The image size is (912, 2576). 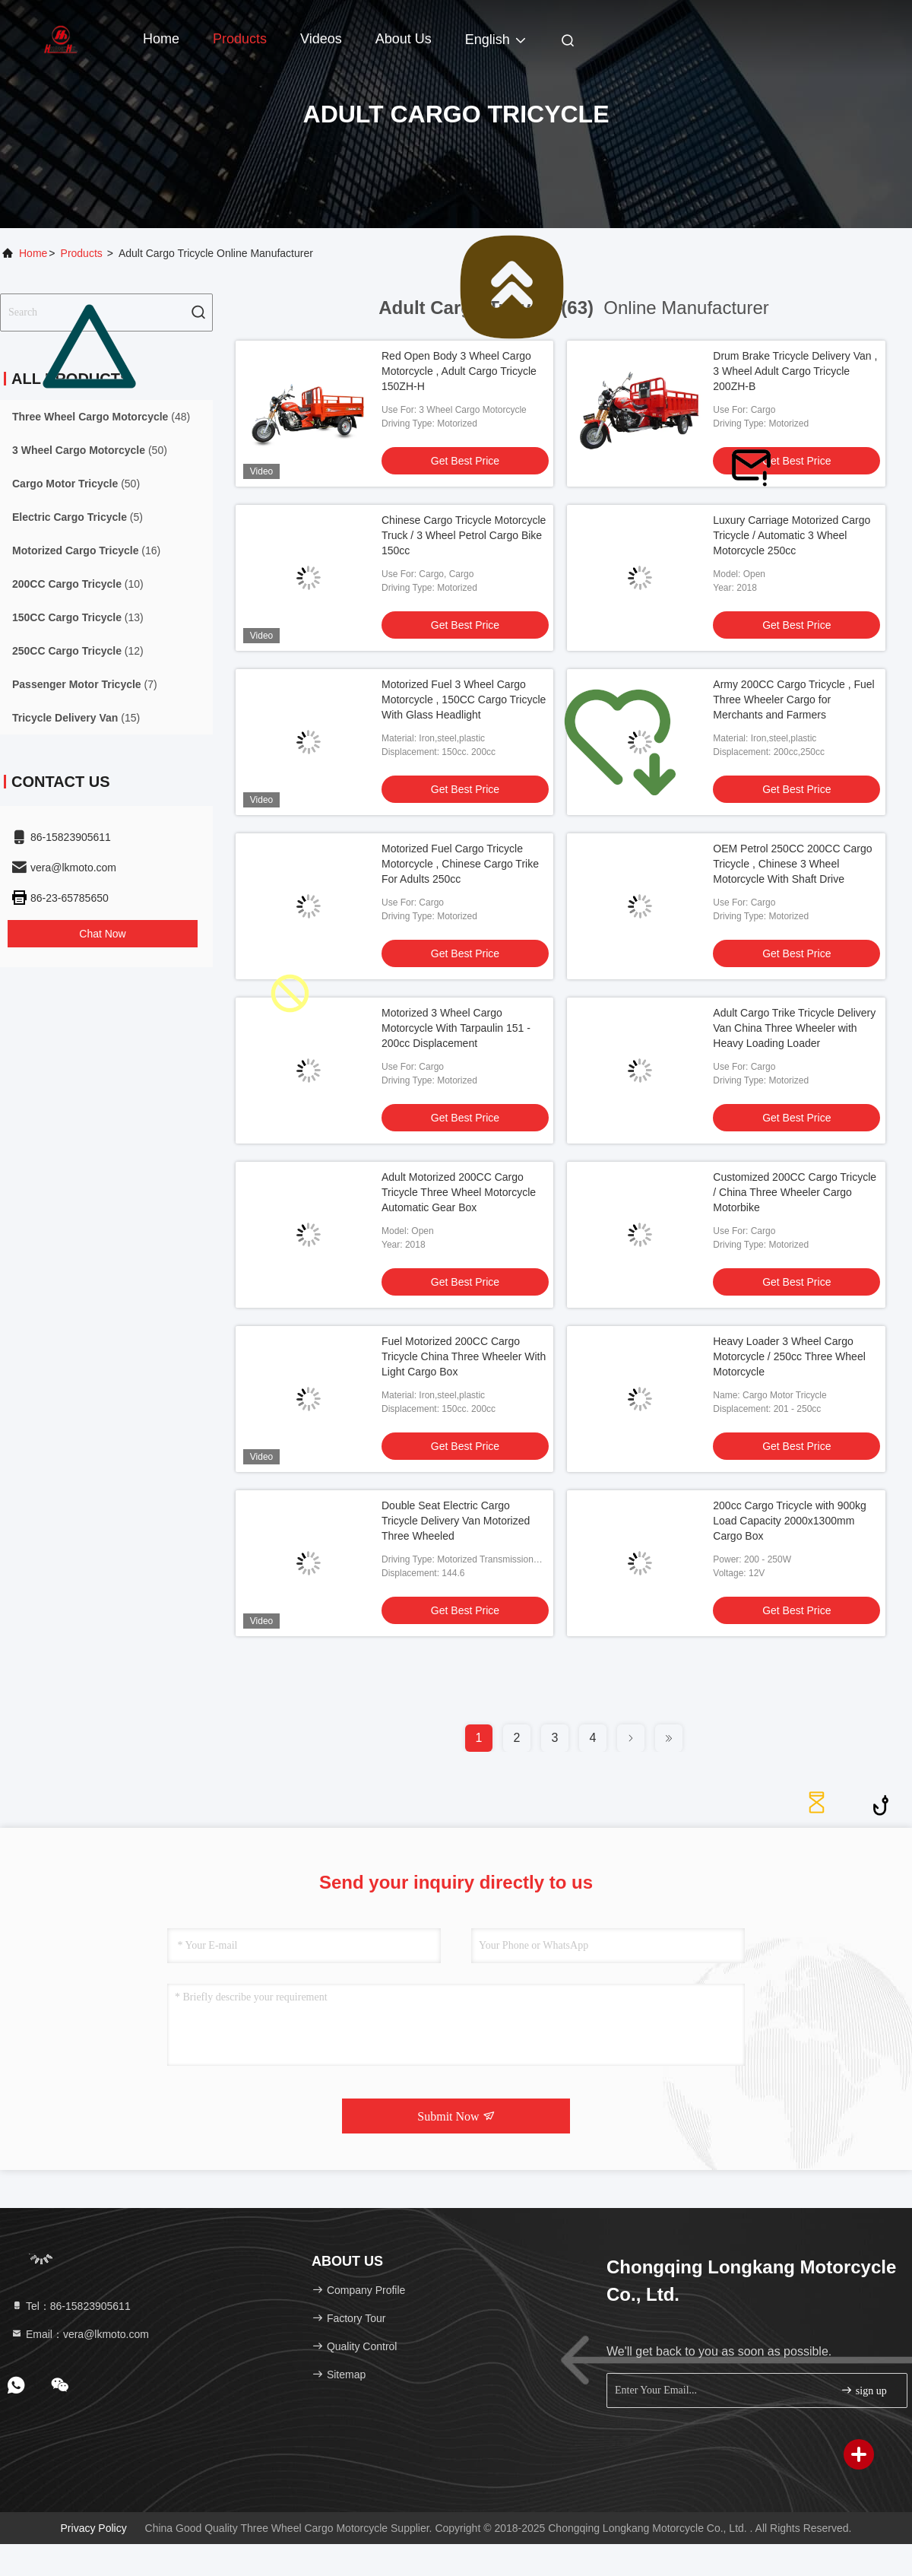 What do you see at coordinates (89, 346) in the screenshot?
I see `visit zeit/vercel website or documentation` at bounding box center [89, 346].